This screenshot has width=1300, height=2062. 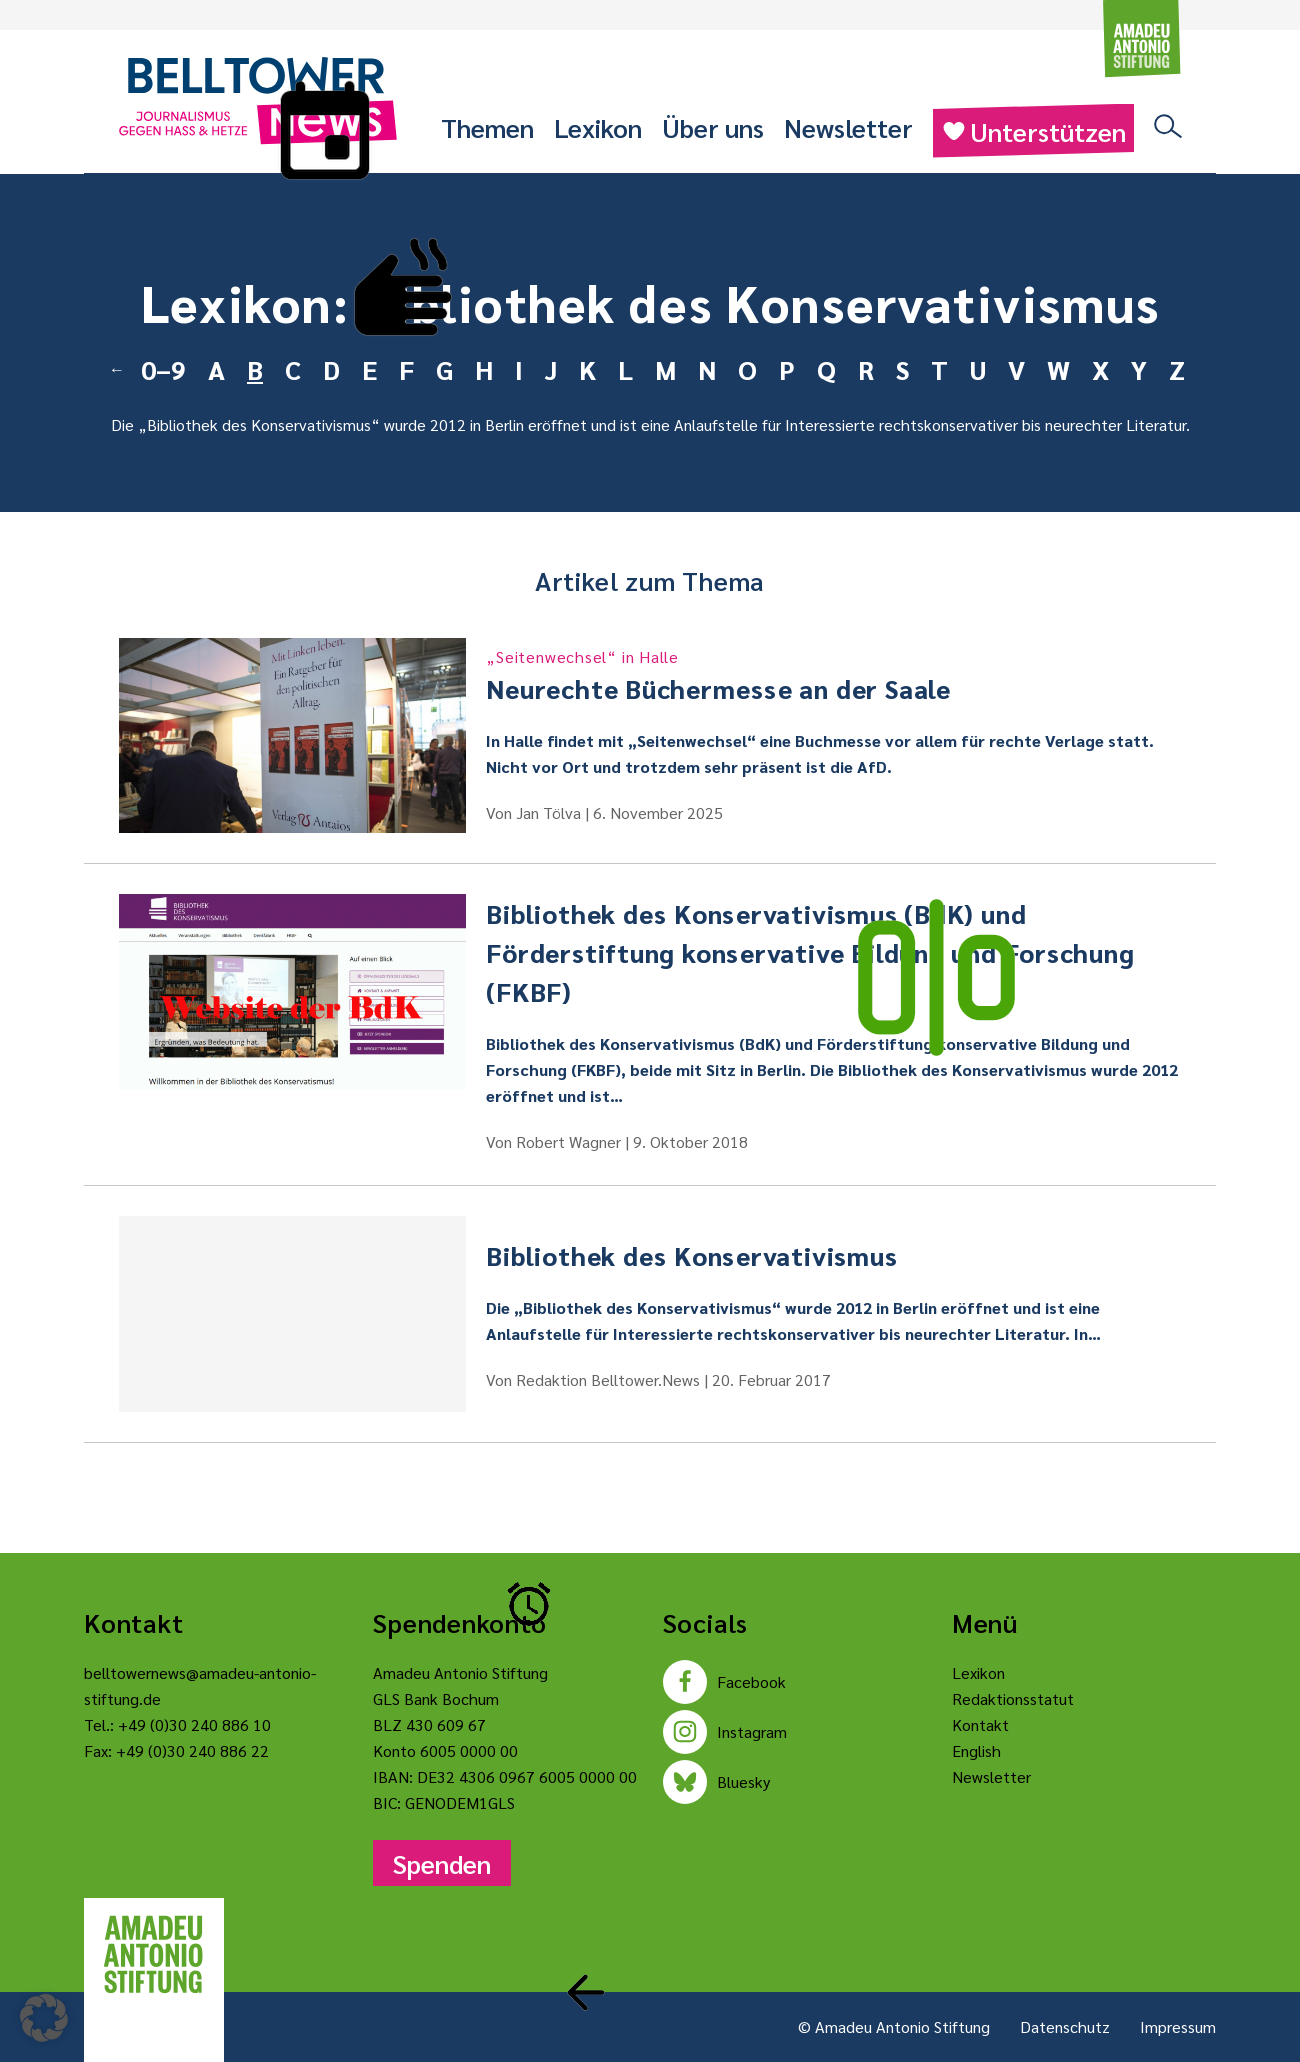 I want to click on activate hand dryer, so click(x=405, y=284).